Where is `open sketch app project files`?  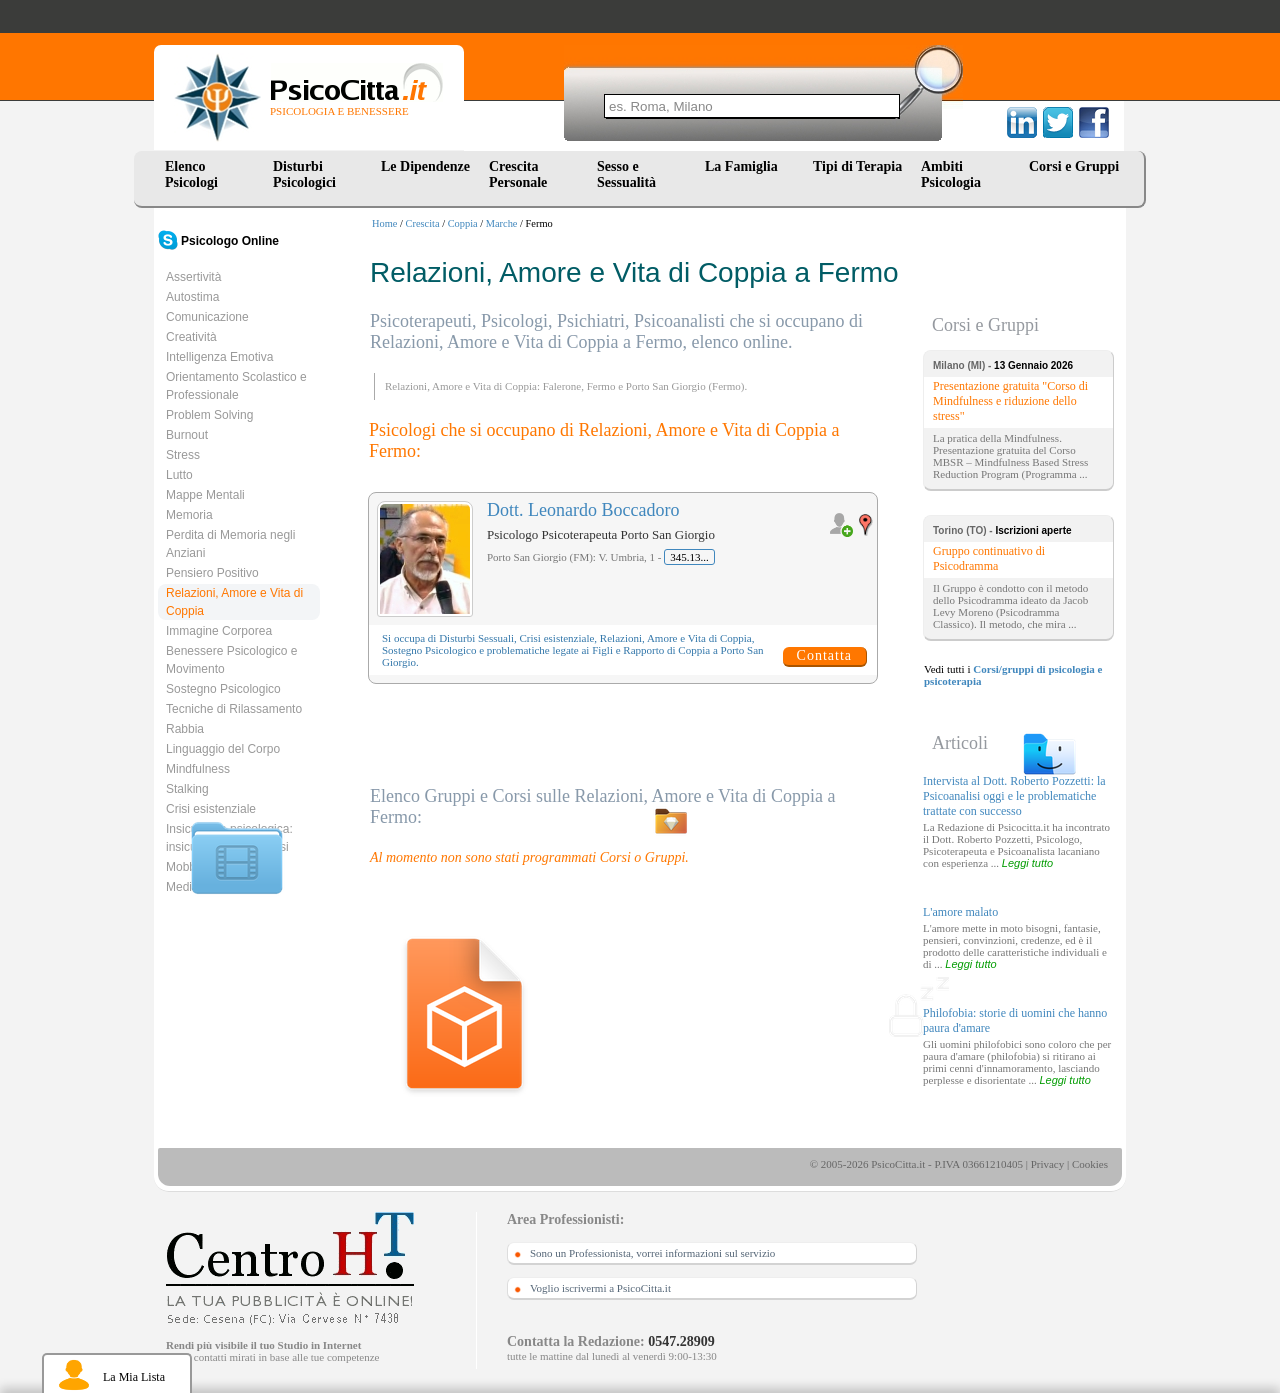 open sketch app project files is located at coordinates (671, 822).